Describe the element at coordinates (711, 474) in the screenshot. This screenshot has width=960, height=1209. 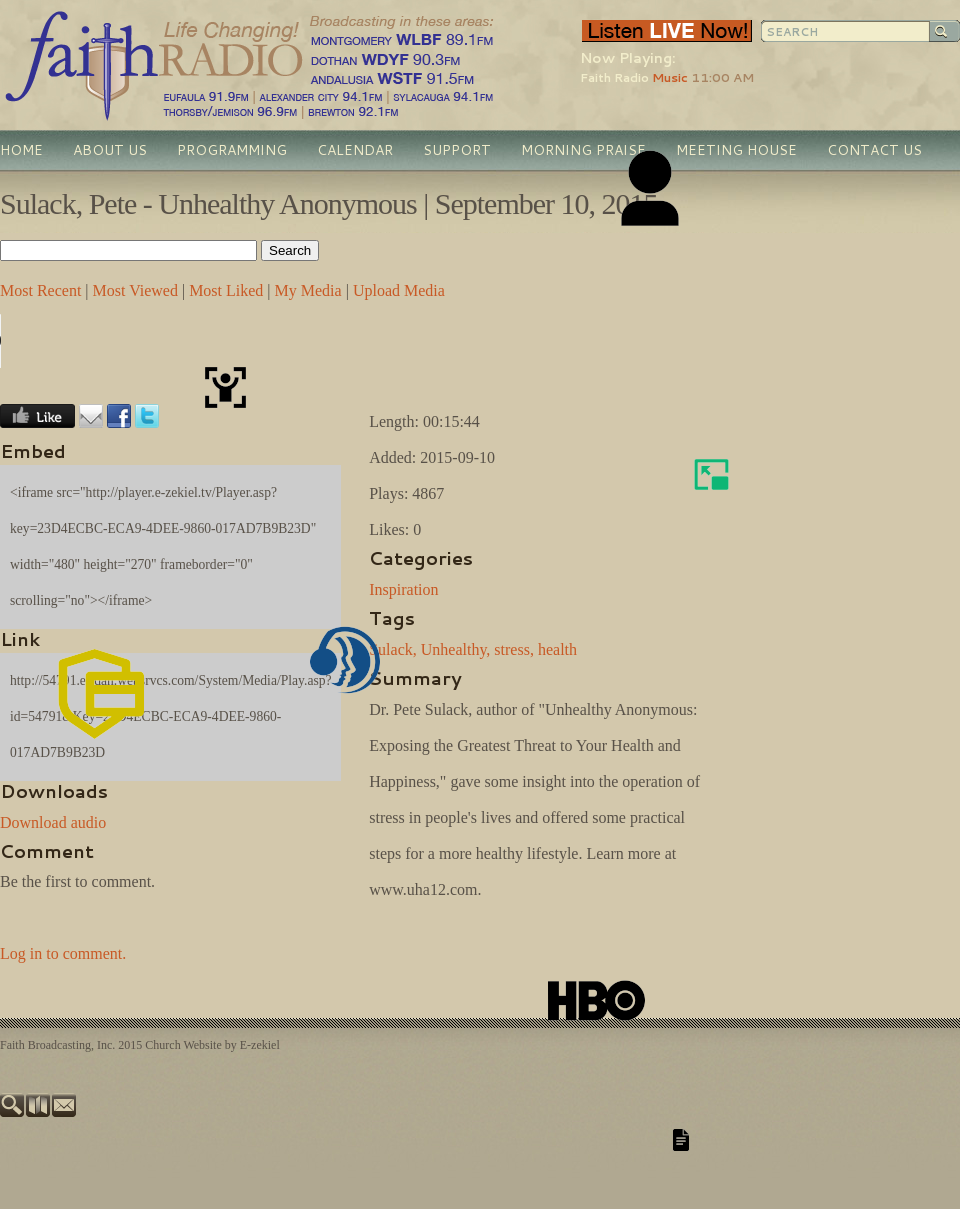
I see `exit picture-in-picture mode` at that location.